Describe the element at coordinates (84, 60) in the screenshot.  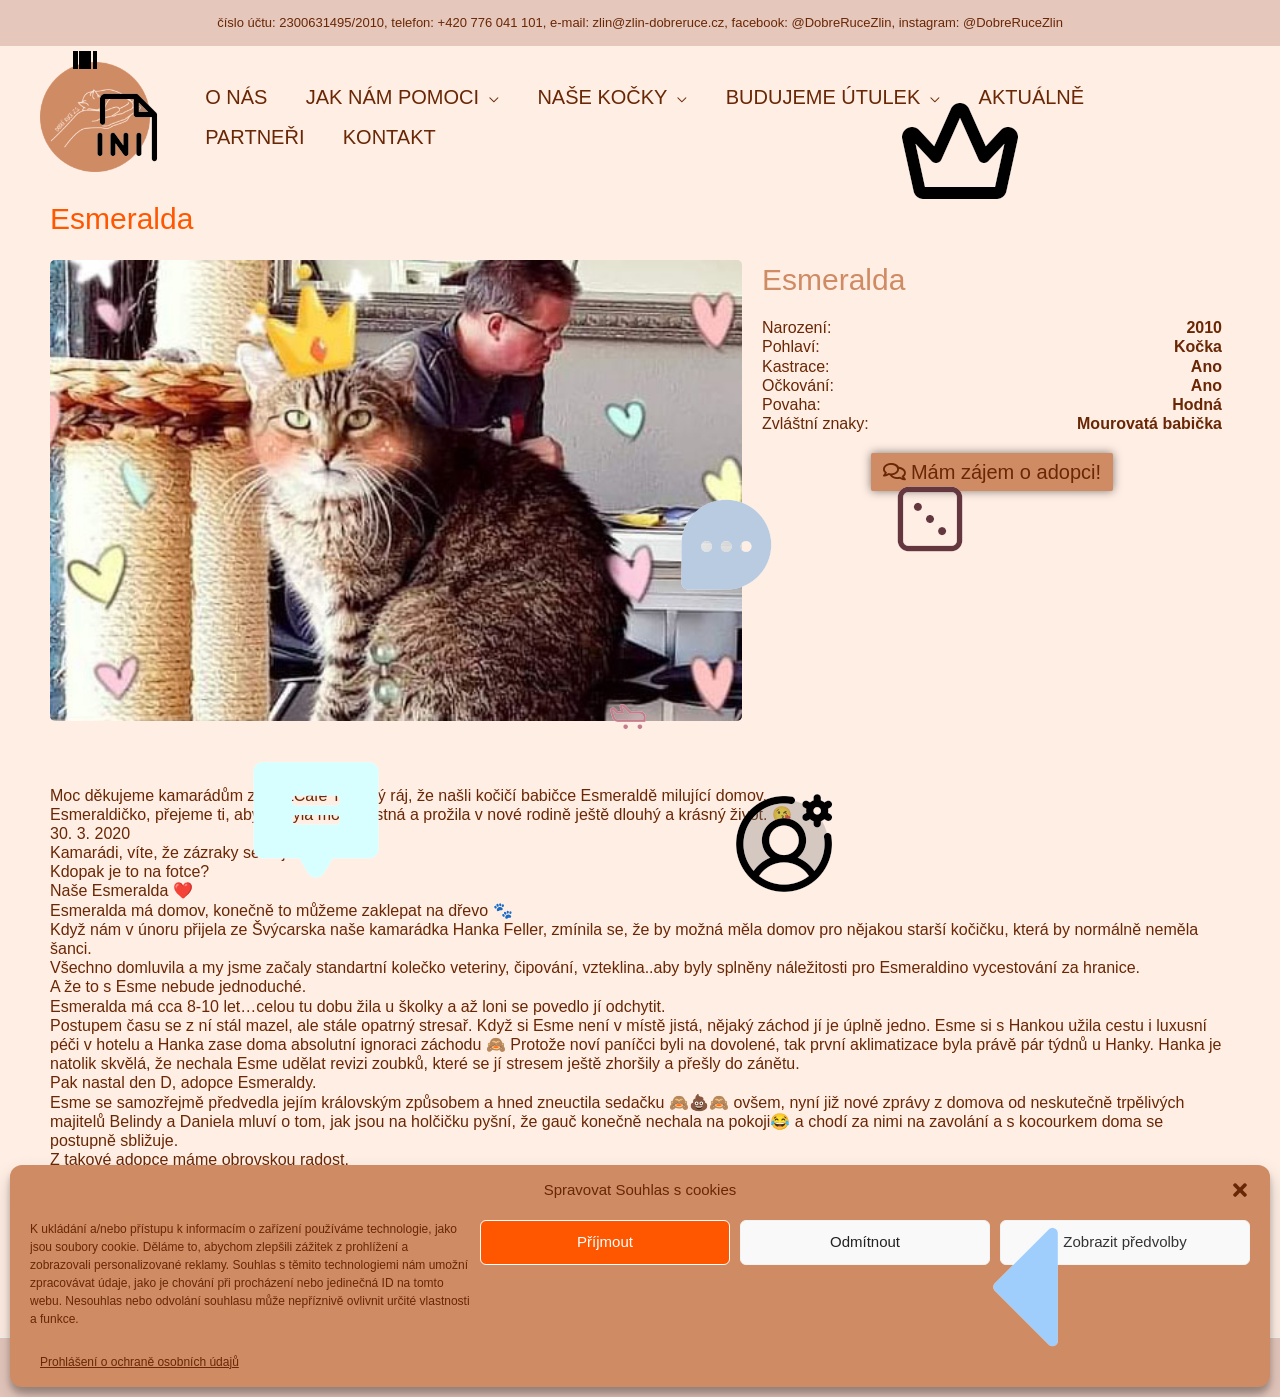
I see `switch to column or array view layout` at that location.